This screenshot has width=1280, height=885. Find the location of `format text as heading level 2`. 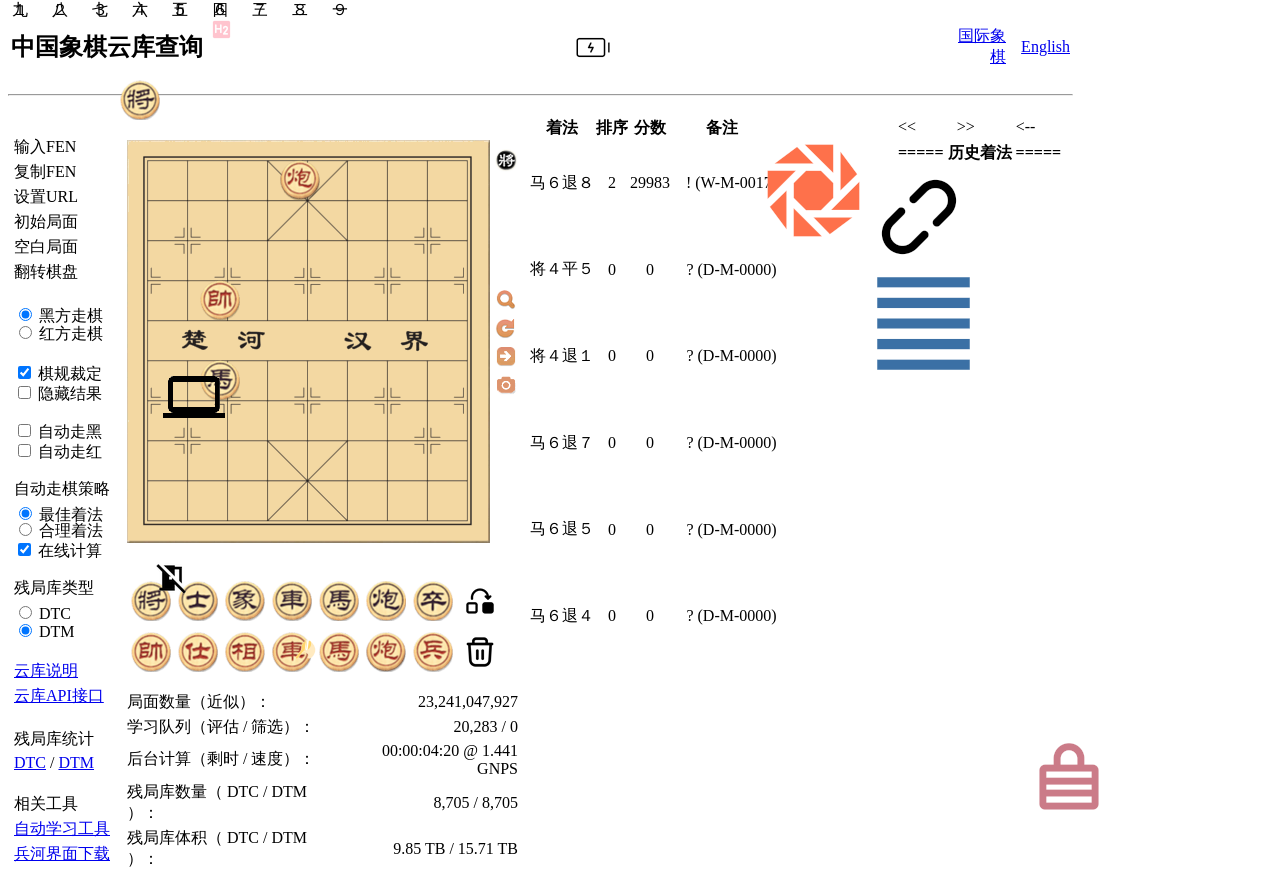

format text as heading level 2 is located at coordinates (221, 29).